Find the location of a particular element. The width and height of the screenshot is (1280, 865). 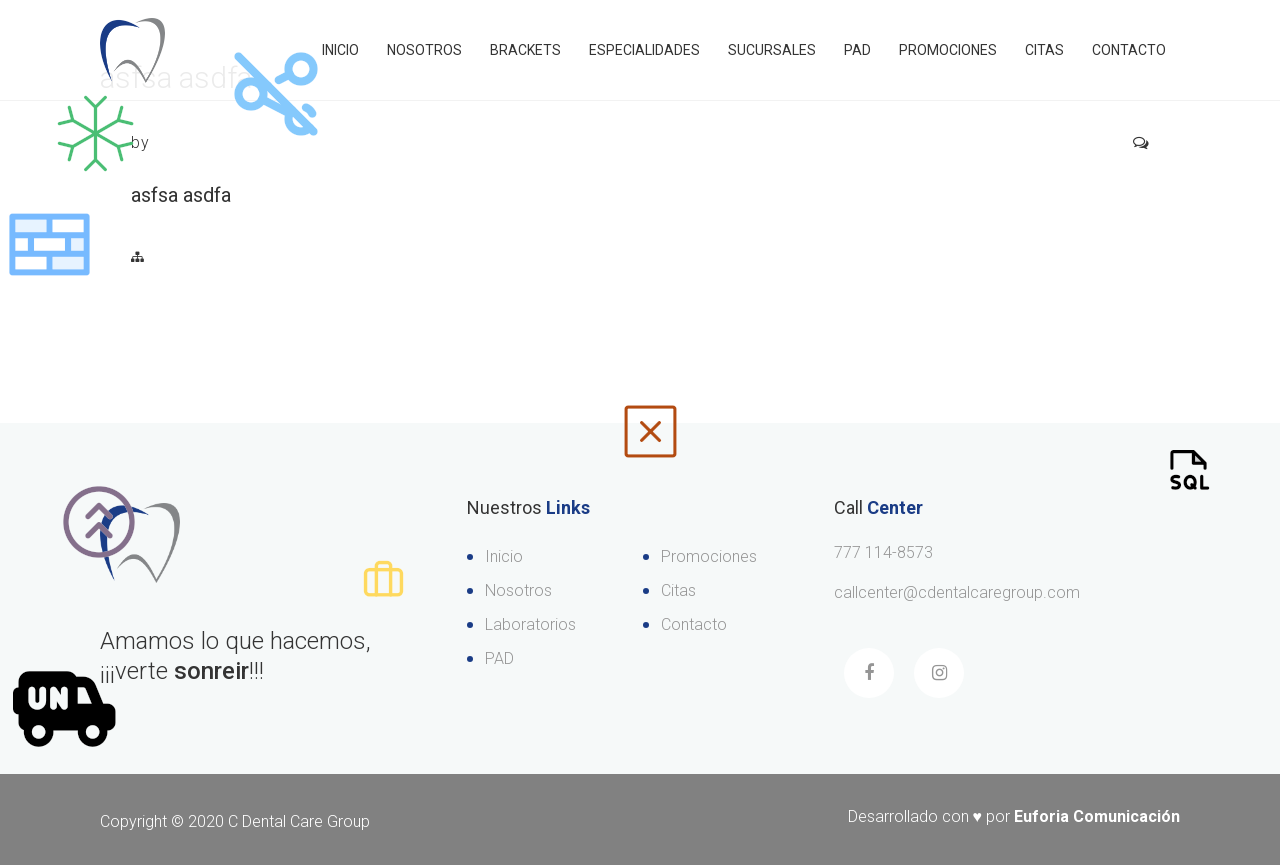

indicates united nations humanitarian aid delivery is located at coordinates (67, 709).